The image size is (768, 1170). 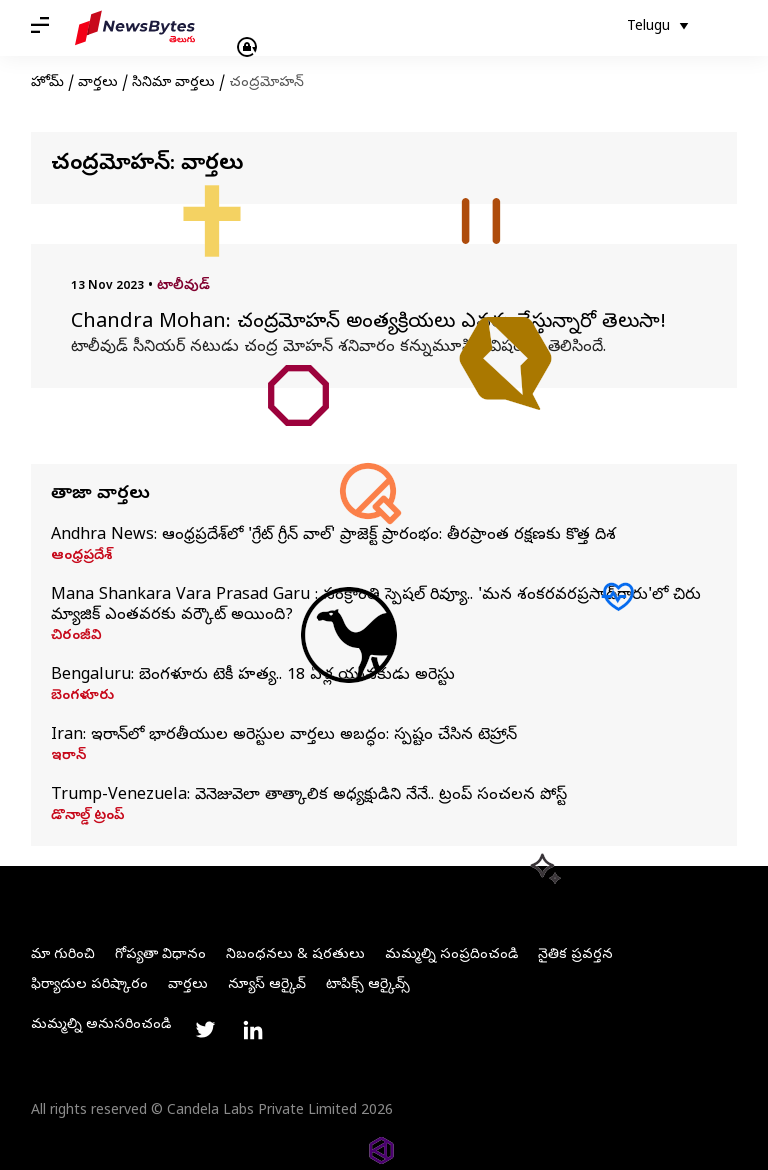 I want to click on christian cross symbol or religious content indicator, so click(x=212, y=221).